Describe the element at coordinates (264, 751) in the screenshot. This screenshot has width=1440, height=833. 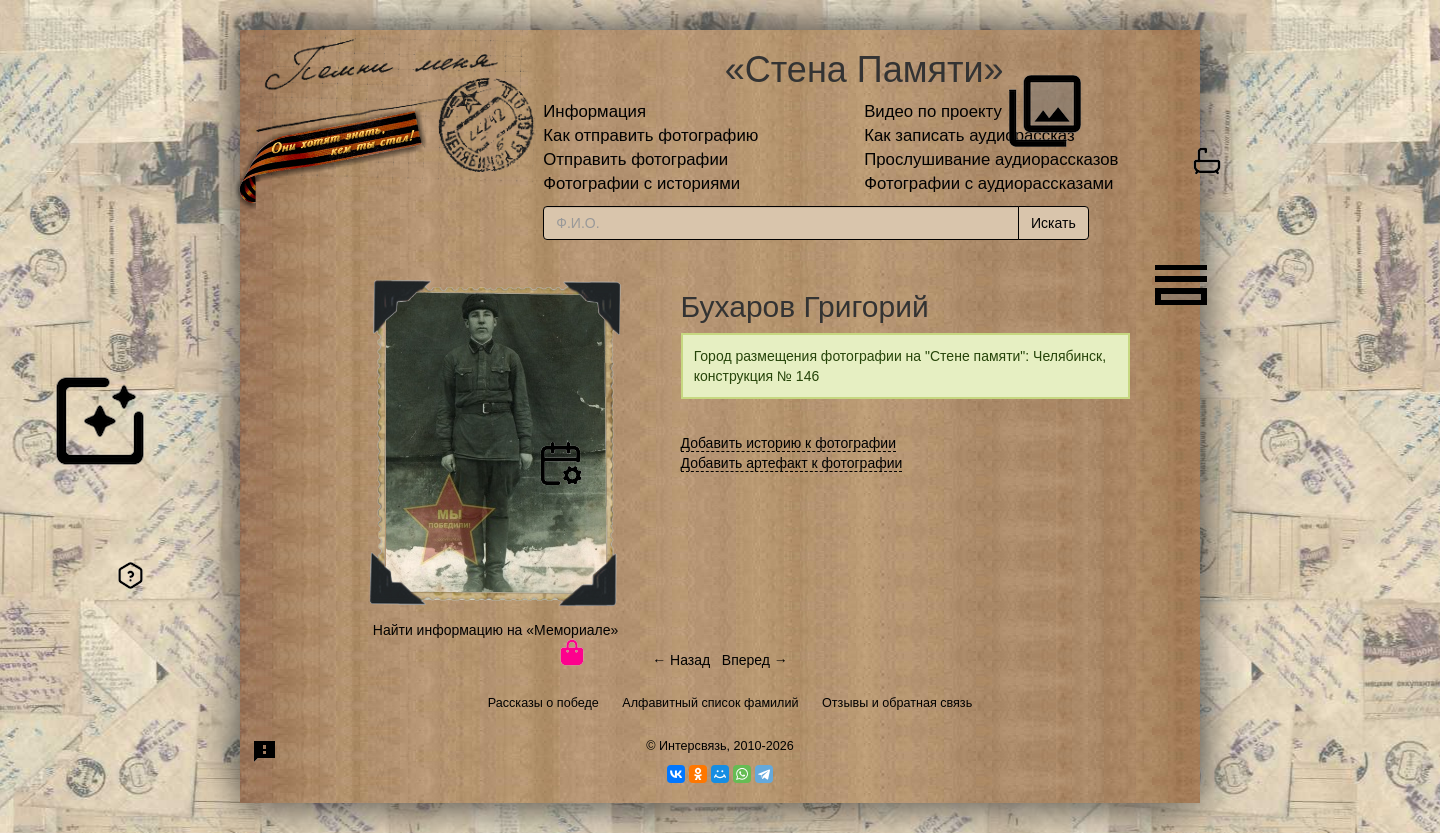
I see `submit feedback or report an issue` at that location.